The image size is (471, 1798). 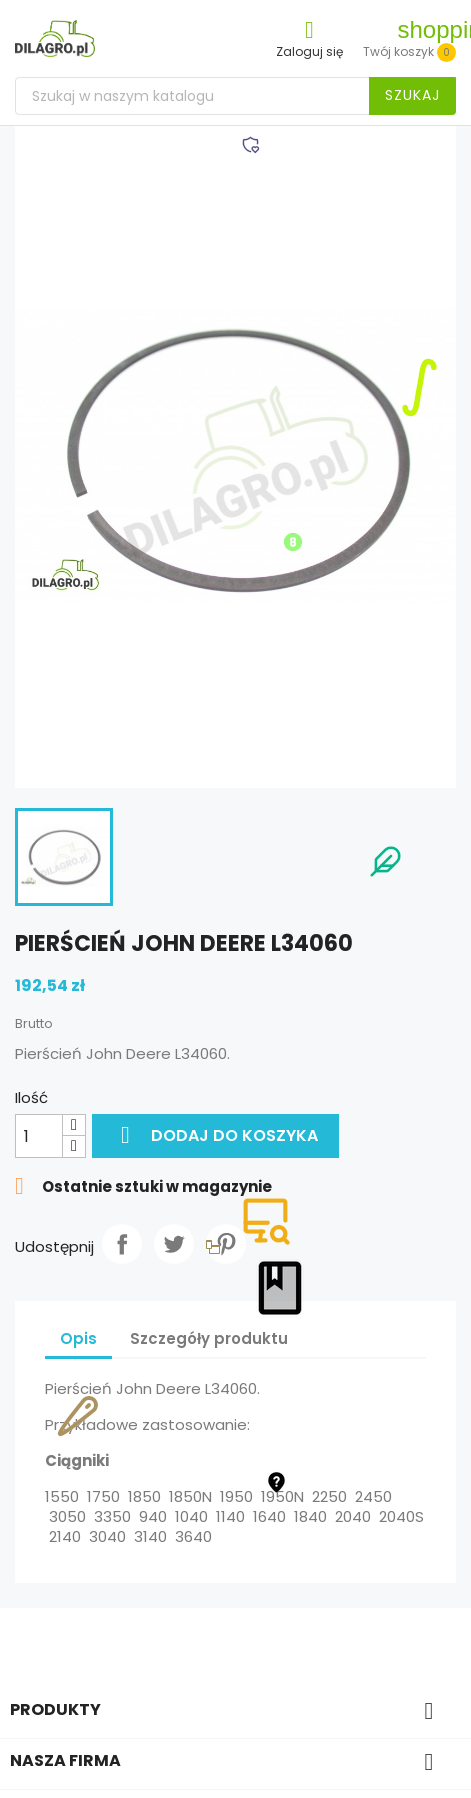 What do you see at coordinates (78, 1416) in the screenshot?
I see `access sewing or tailoring tools` at bounding box center [78, 1416].